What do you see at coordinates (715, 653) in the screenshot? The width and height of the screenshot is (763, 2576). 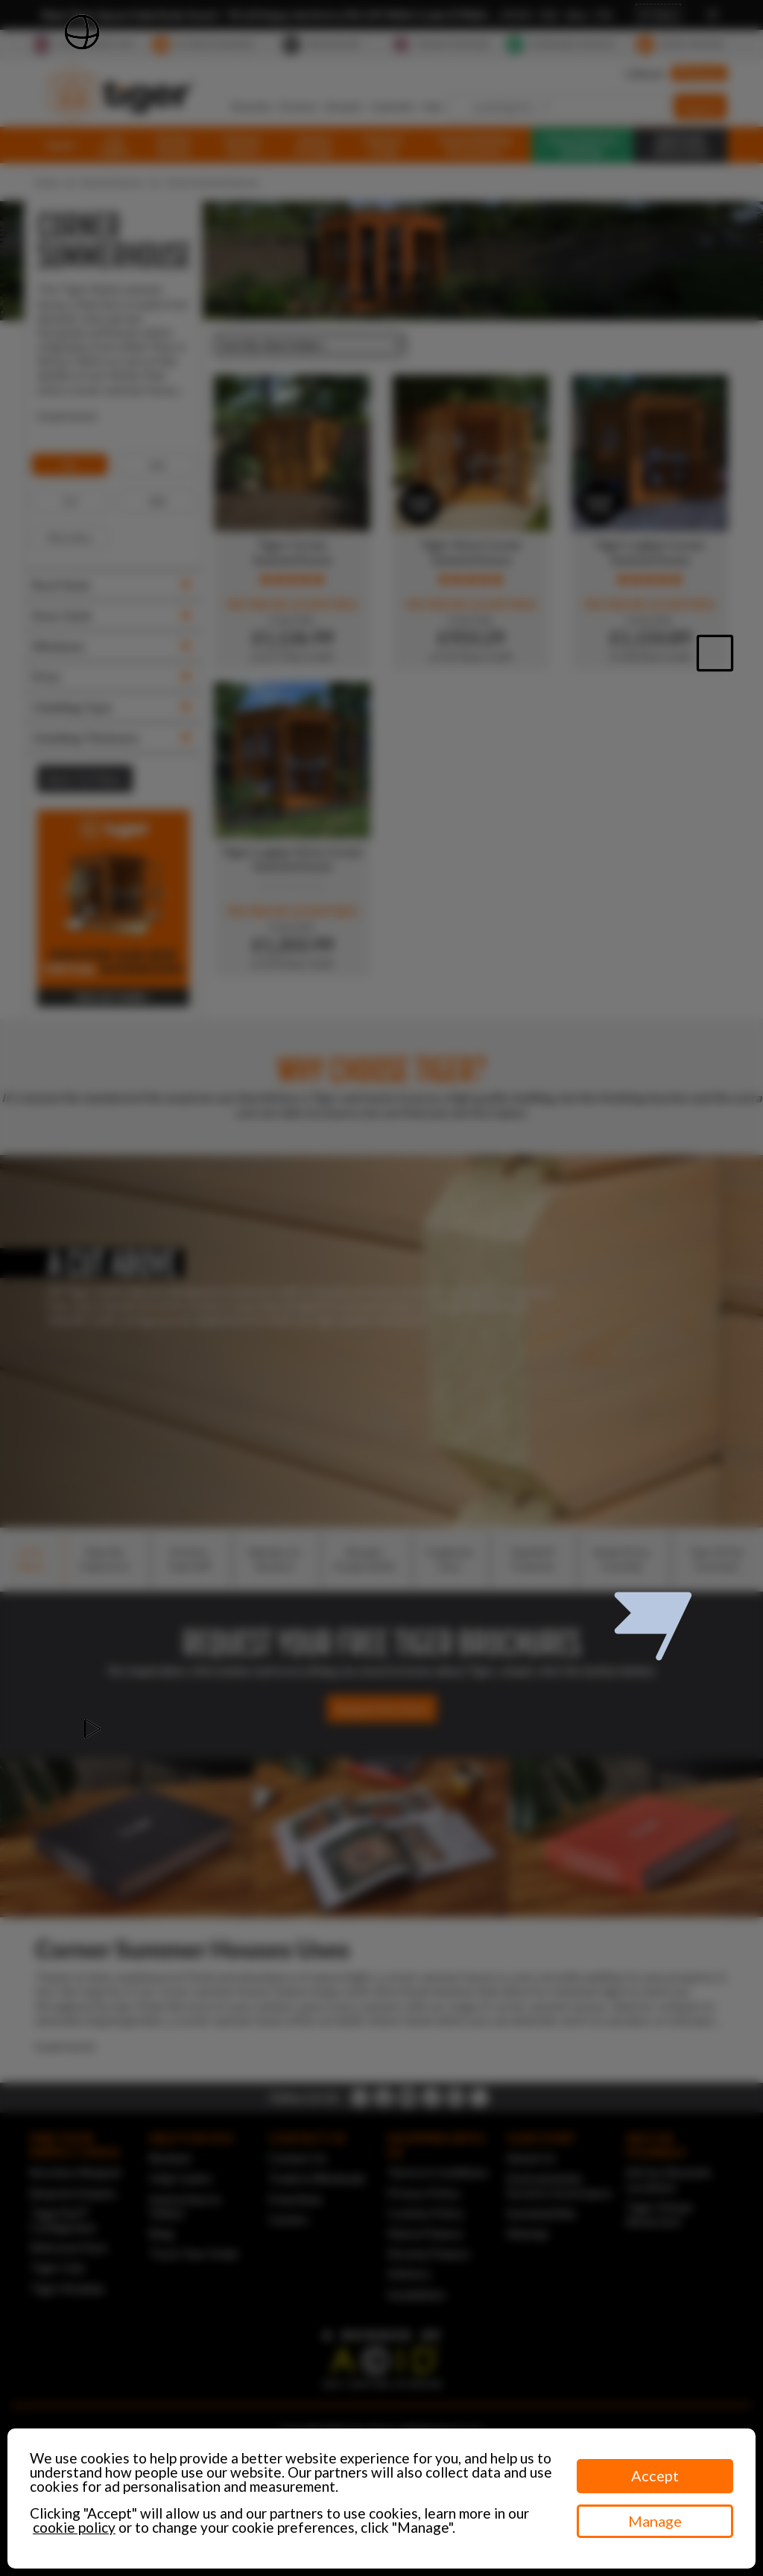 I see `stop or halt media playback` at bounding box center [715, 653].